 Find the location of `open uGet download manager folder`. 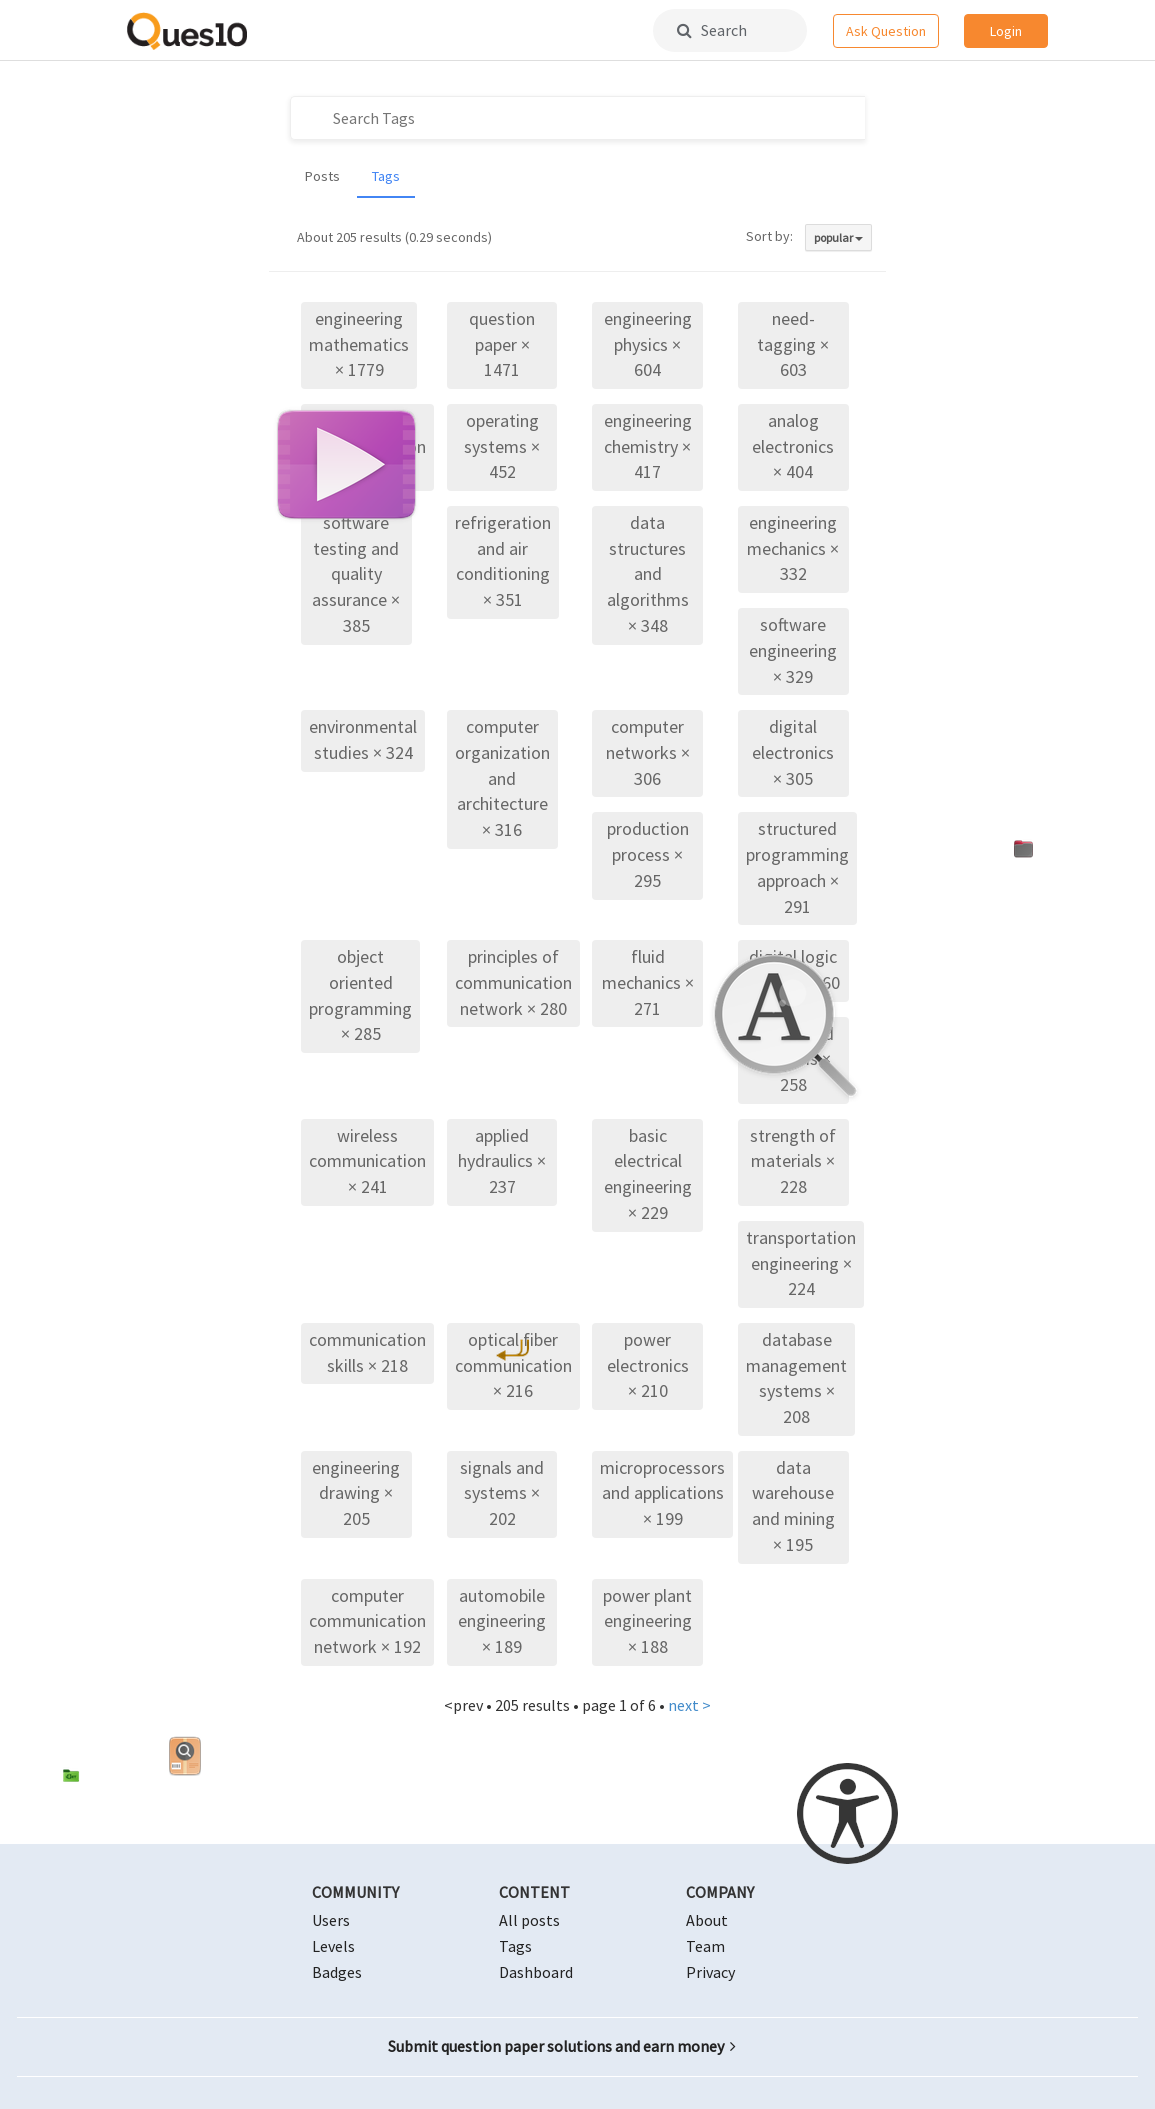

open uGet download manager folder is located at coordinates (71, 1776).